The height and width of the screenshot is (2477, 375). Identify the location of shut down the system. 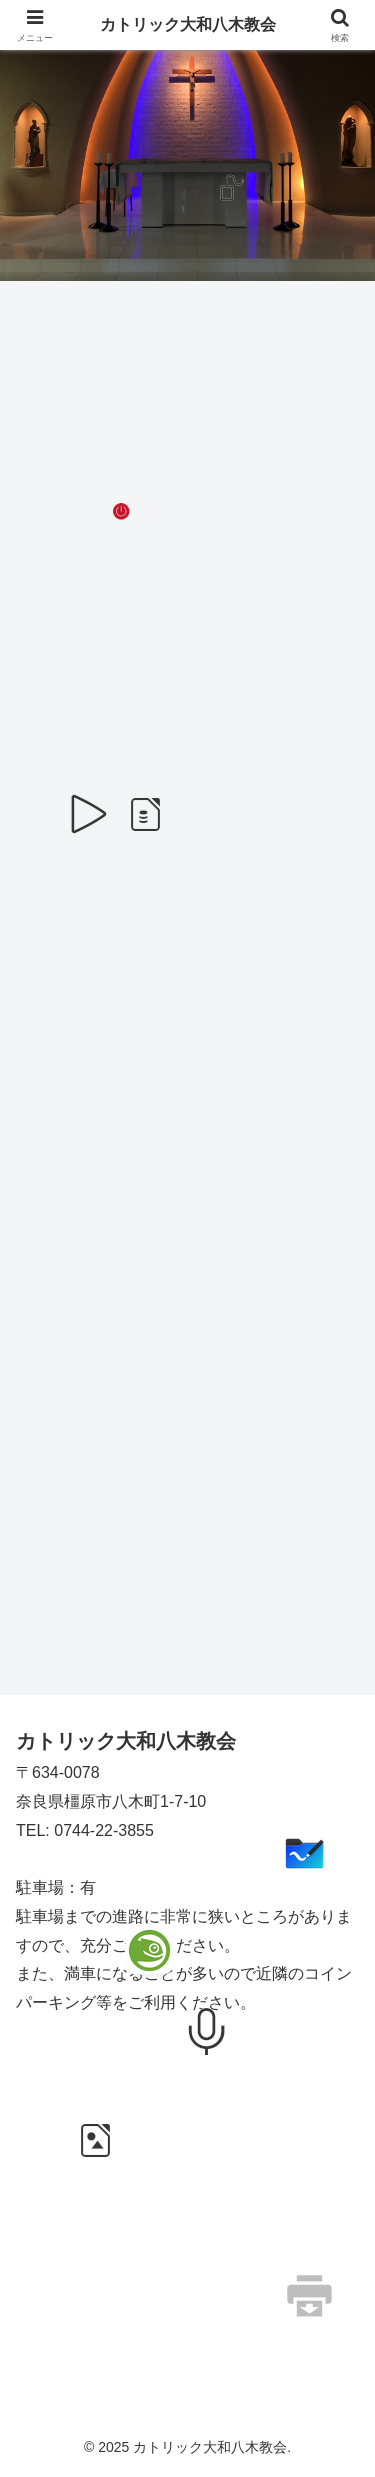
(121, 511).